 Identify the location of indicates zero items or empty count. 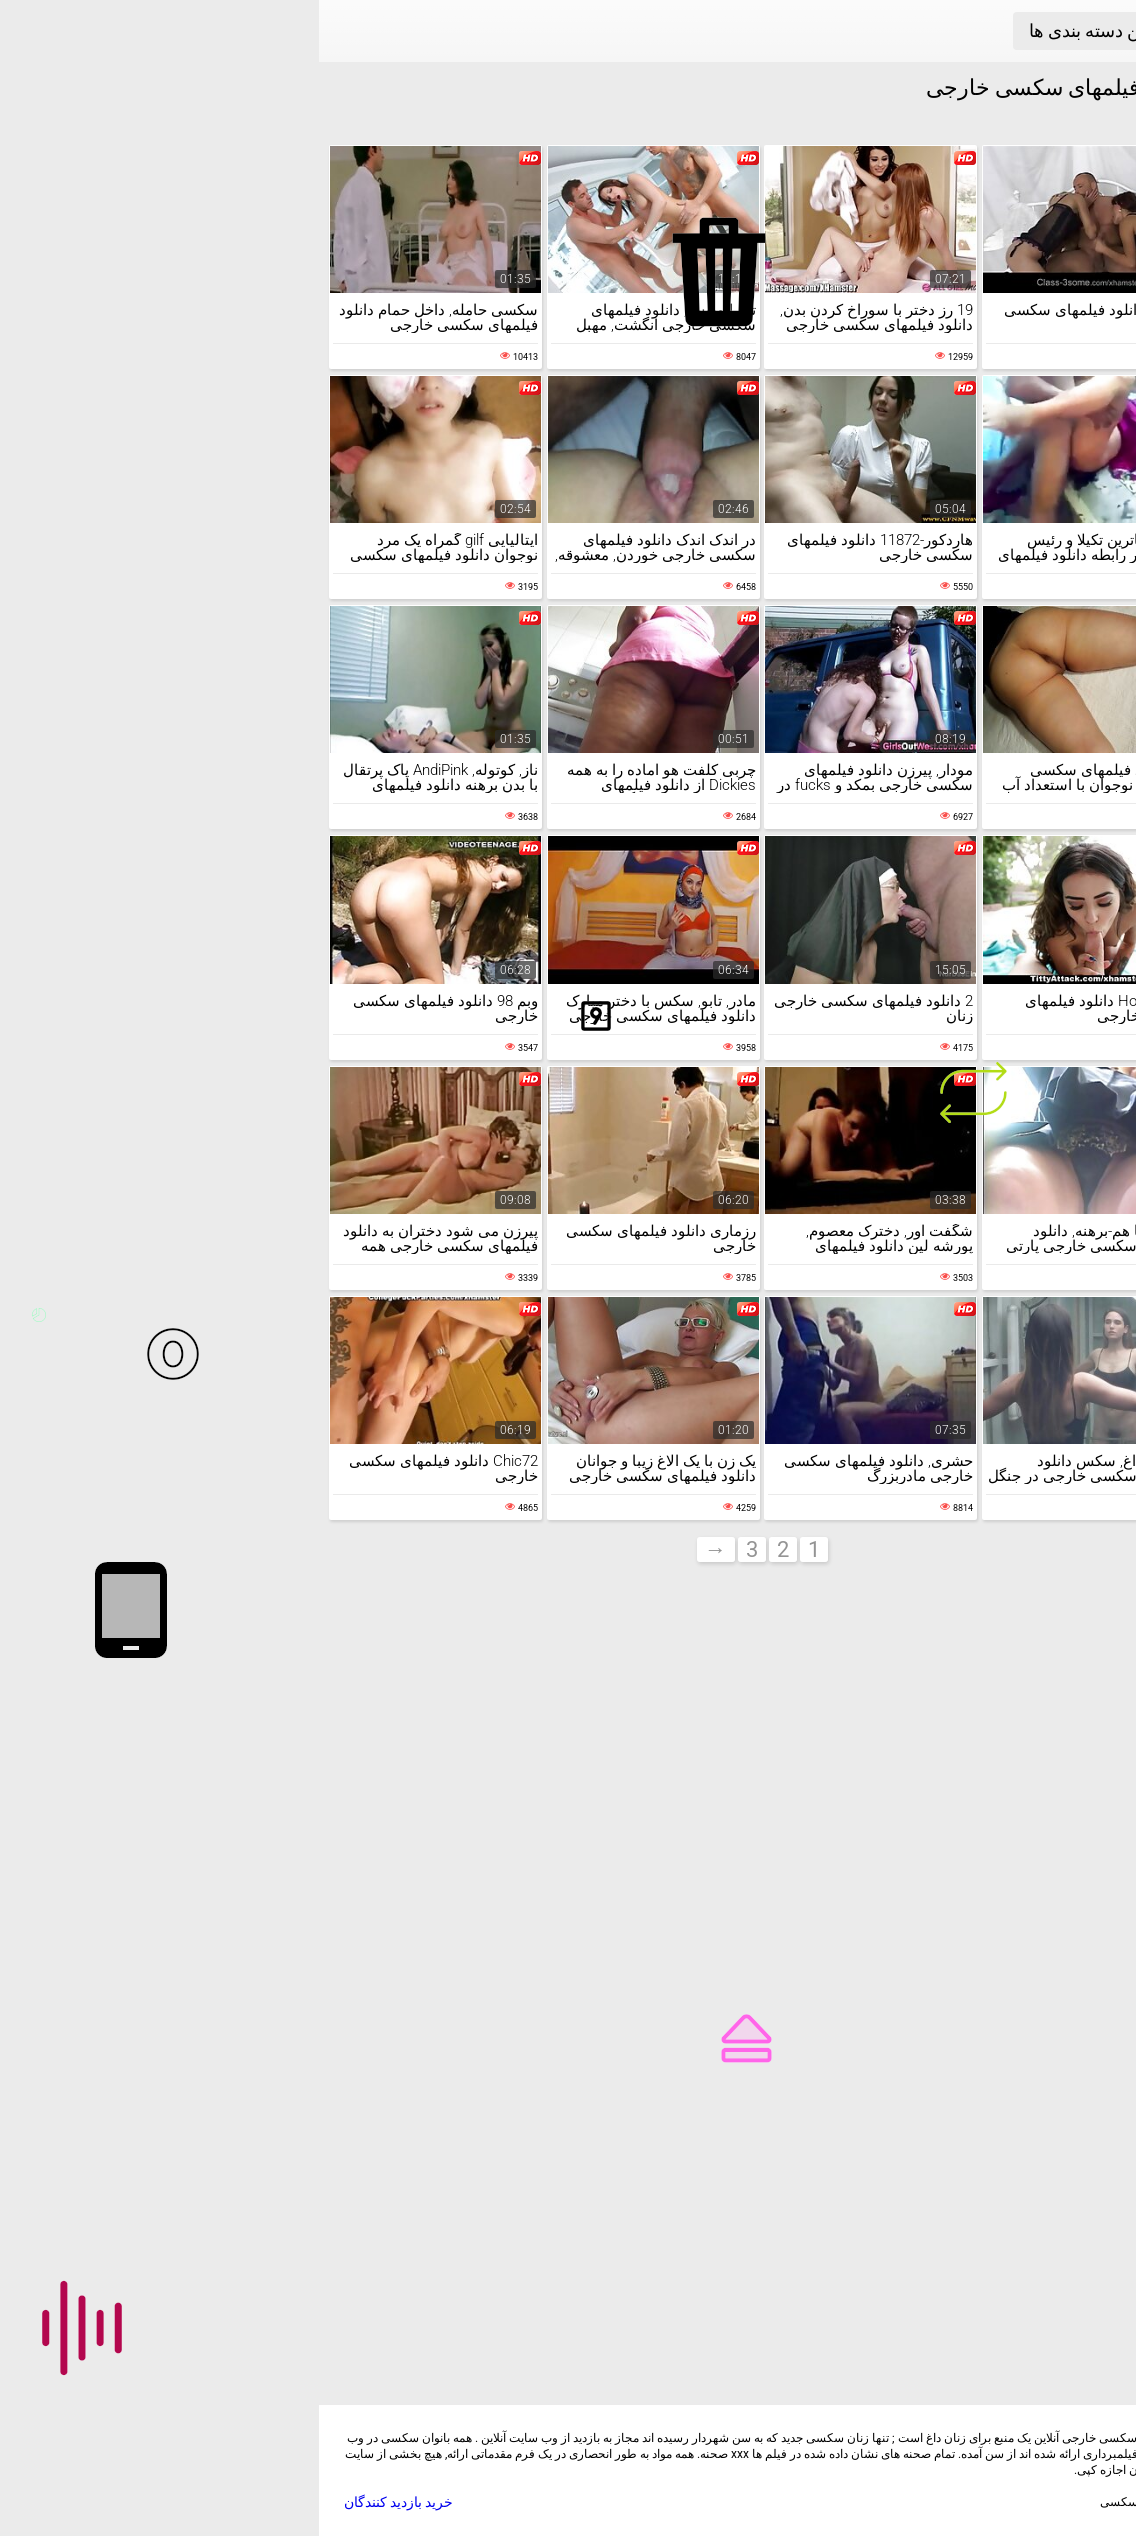
(173, 1354).